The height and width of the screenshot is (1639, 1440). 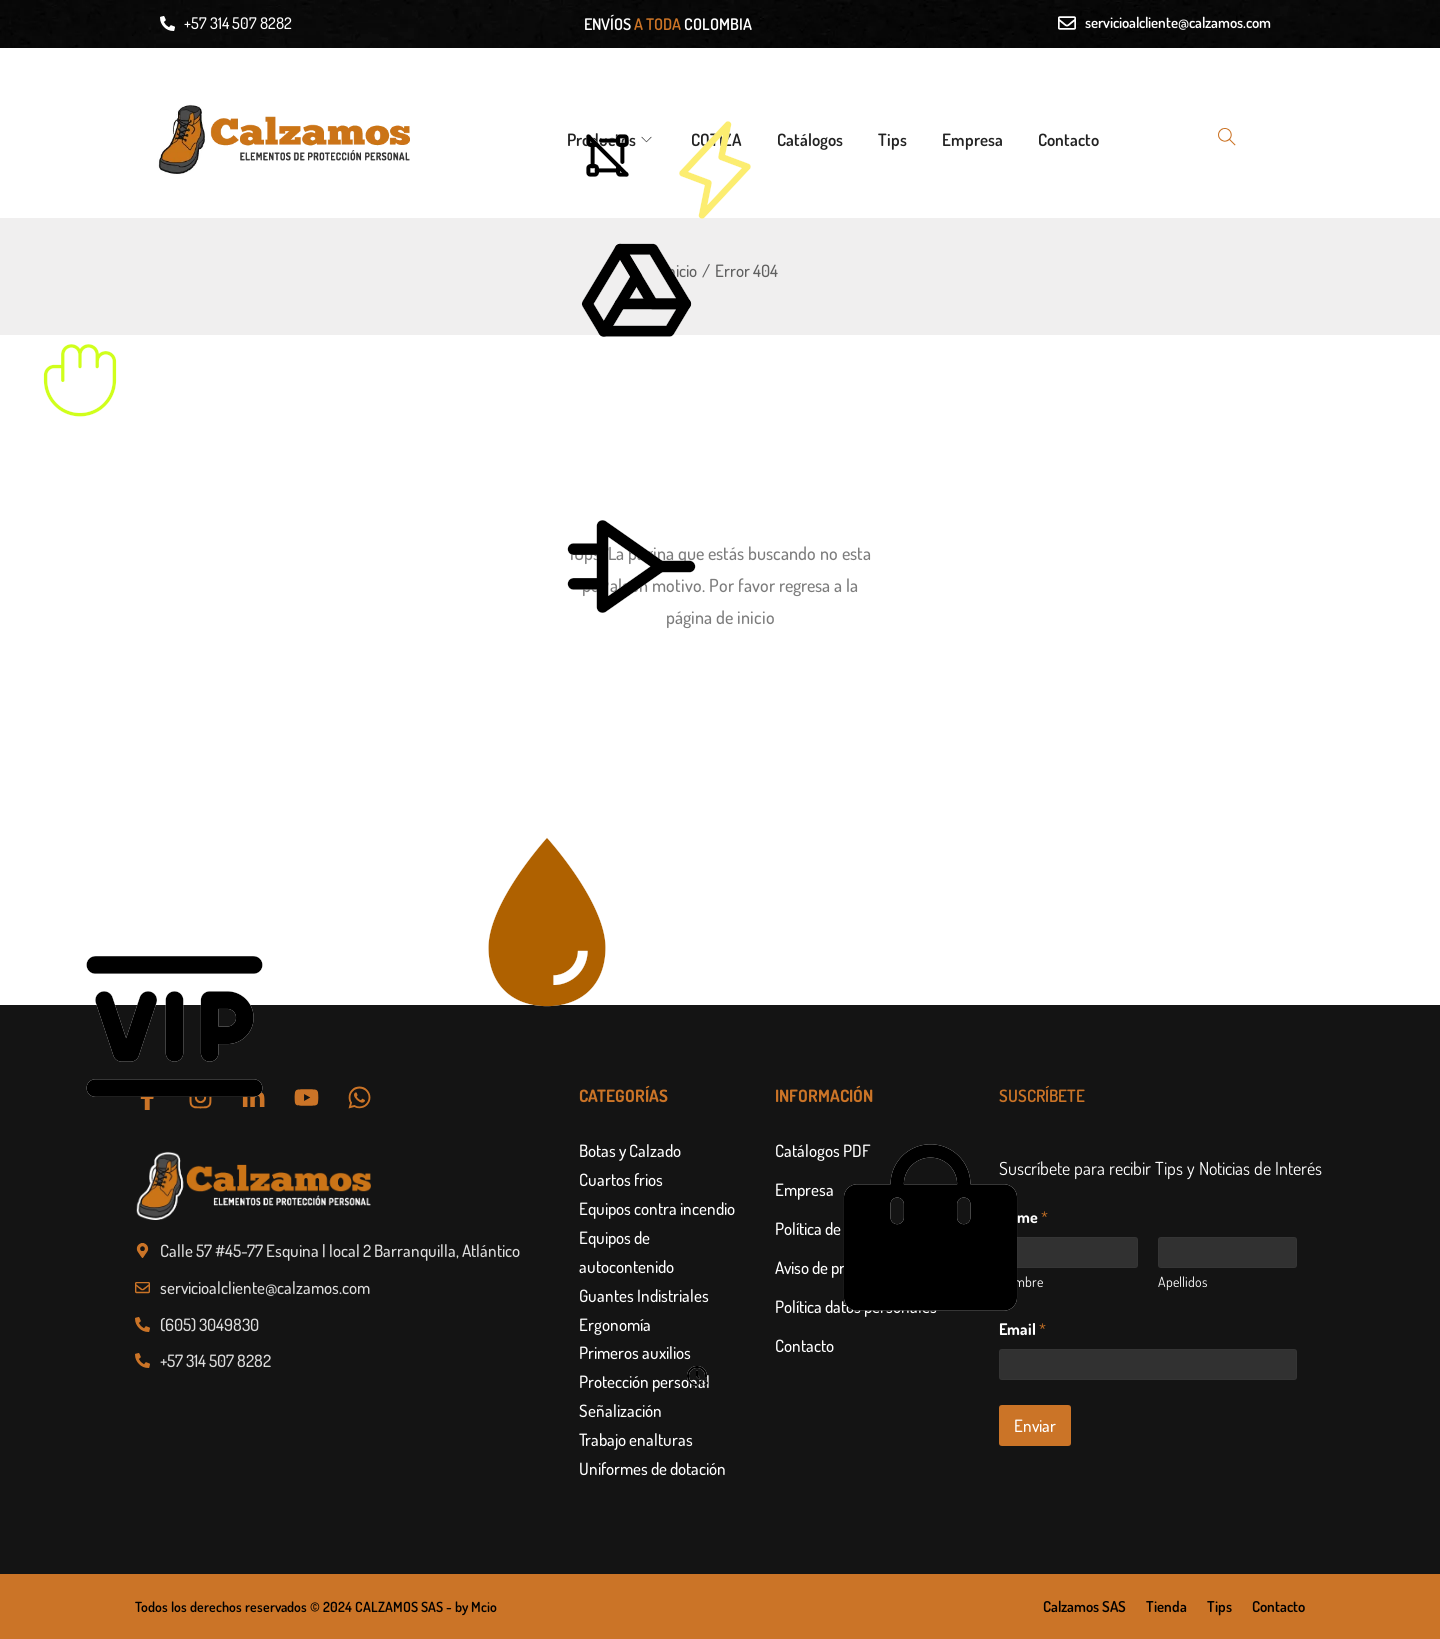 I want to click on indicates fast or instant action, so click(x=715, y=170).